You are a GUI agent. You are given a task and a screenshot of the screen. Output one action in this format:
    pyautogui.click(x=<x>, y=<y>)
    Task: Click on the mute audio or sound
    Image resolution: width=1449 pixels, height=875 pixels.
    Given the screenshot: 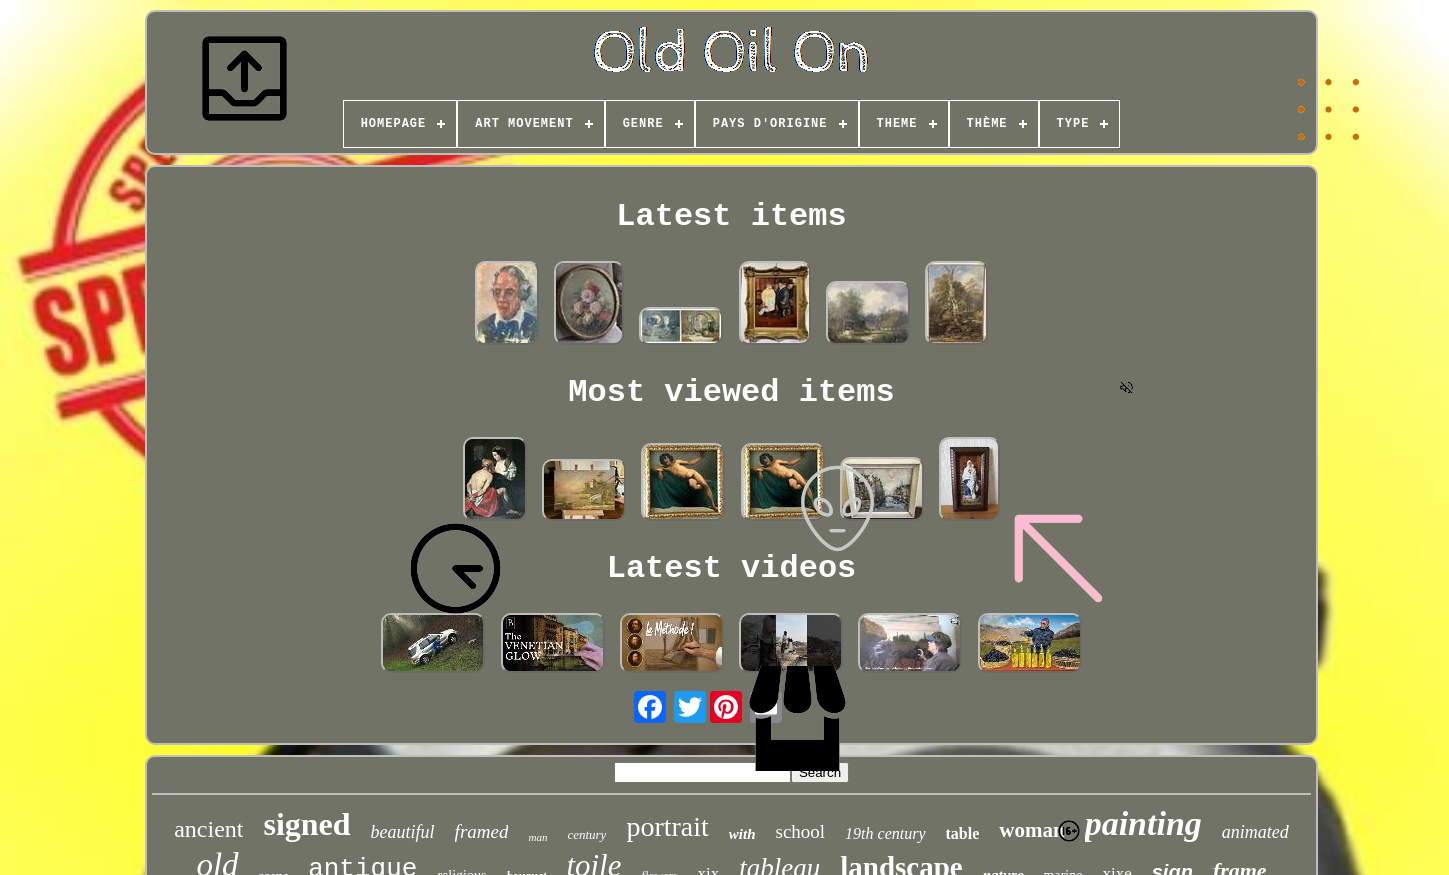 What is the action you would take?
    pyautogui.click(x=1126, y=387)
    